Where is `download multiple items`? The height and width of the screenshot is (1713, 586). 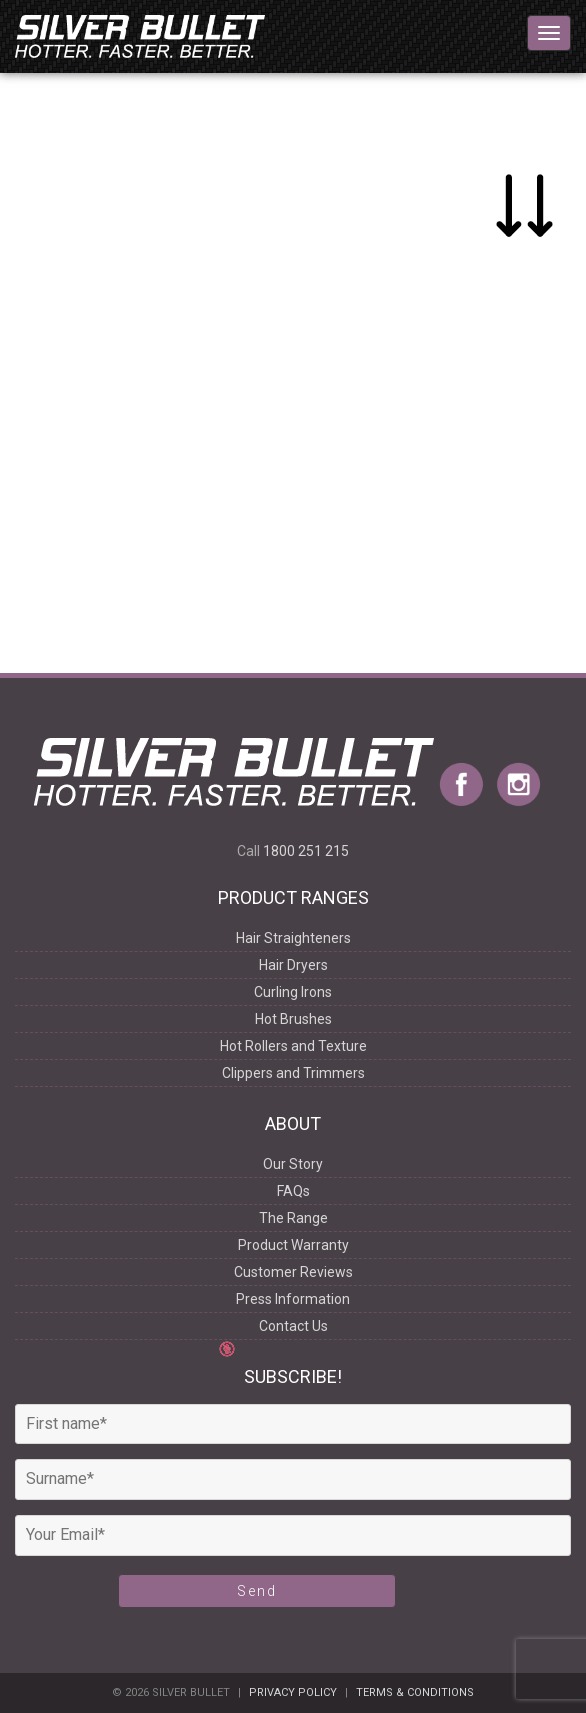 download multiple items is located at coordinates (524, 205).